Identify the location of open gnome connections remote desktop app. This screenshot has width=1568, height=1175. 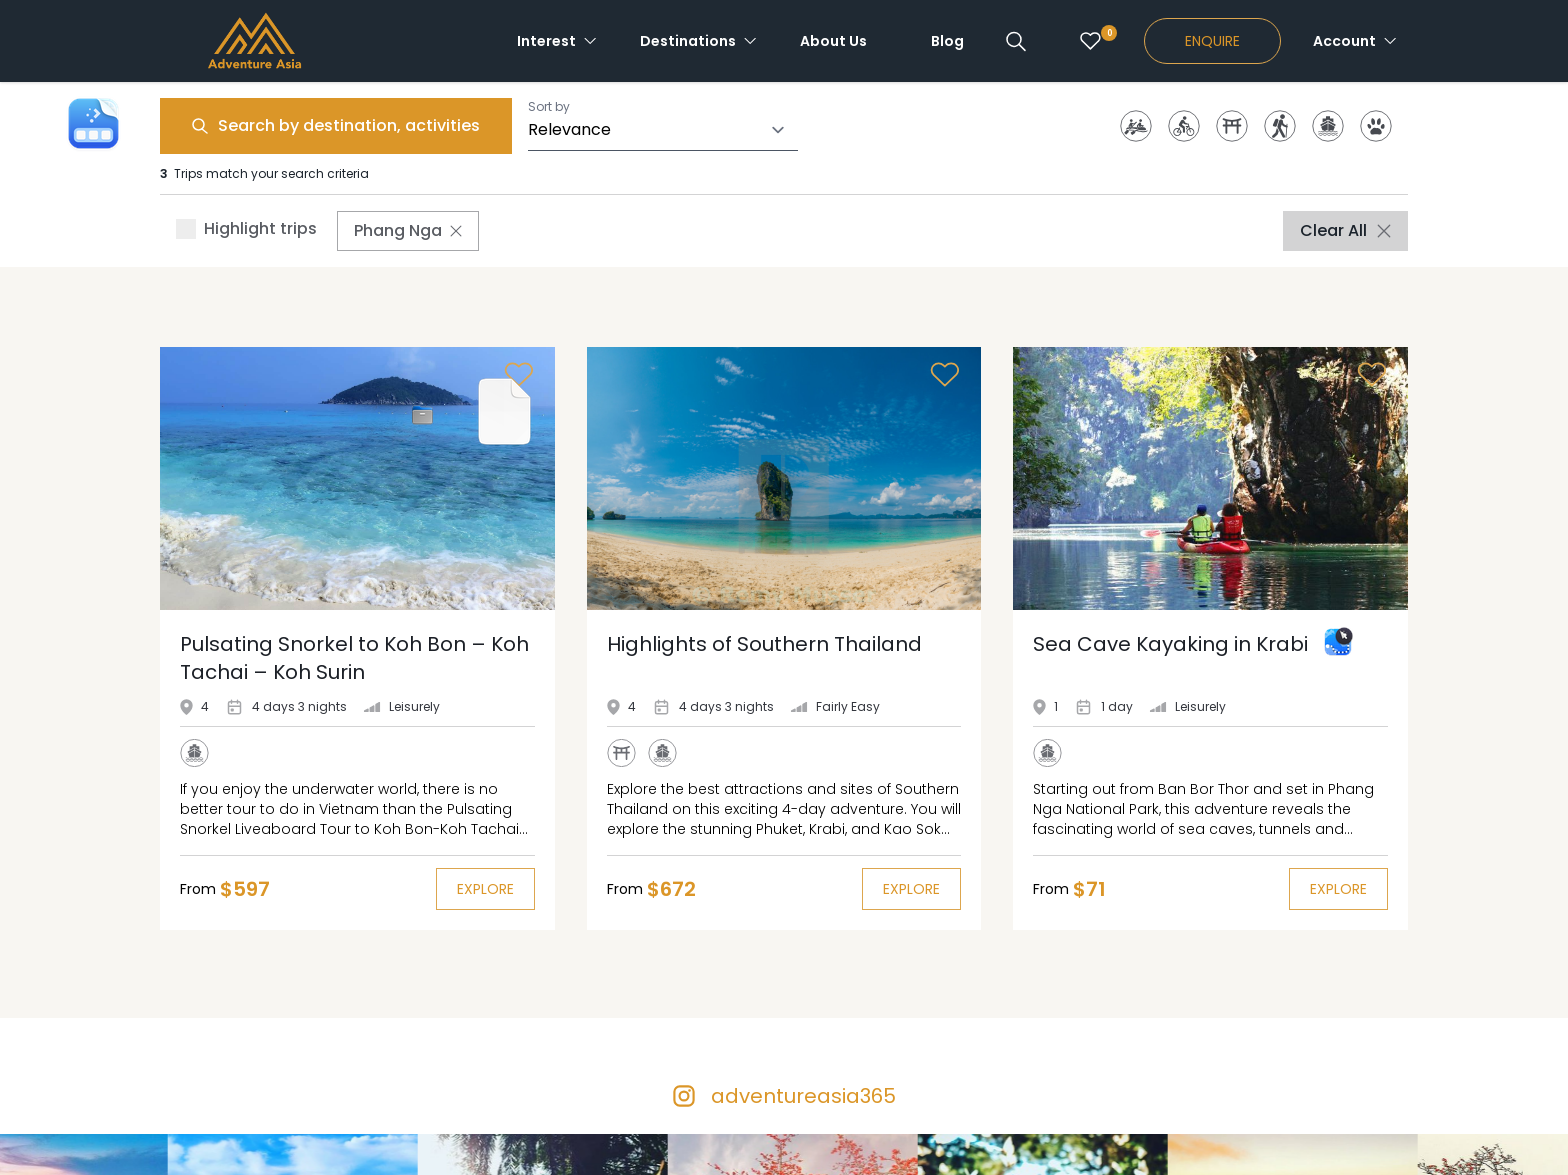
(1338, 642).